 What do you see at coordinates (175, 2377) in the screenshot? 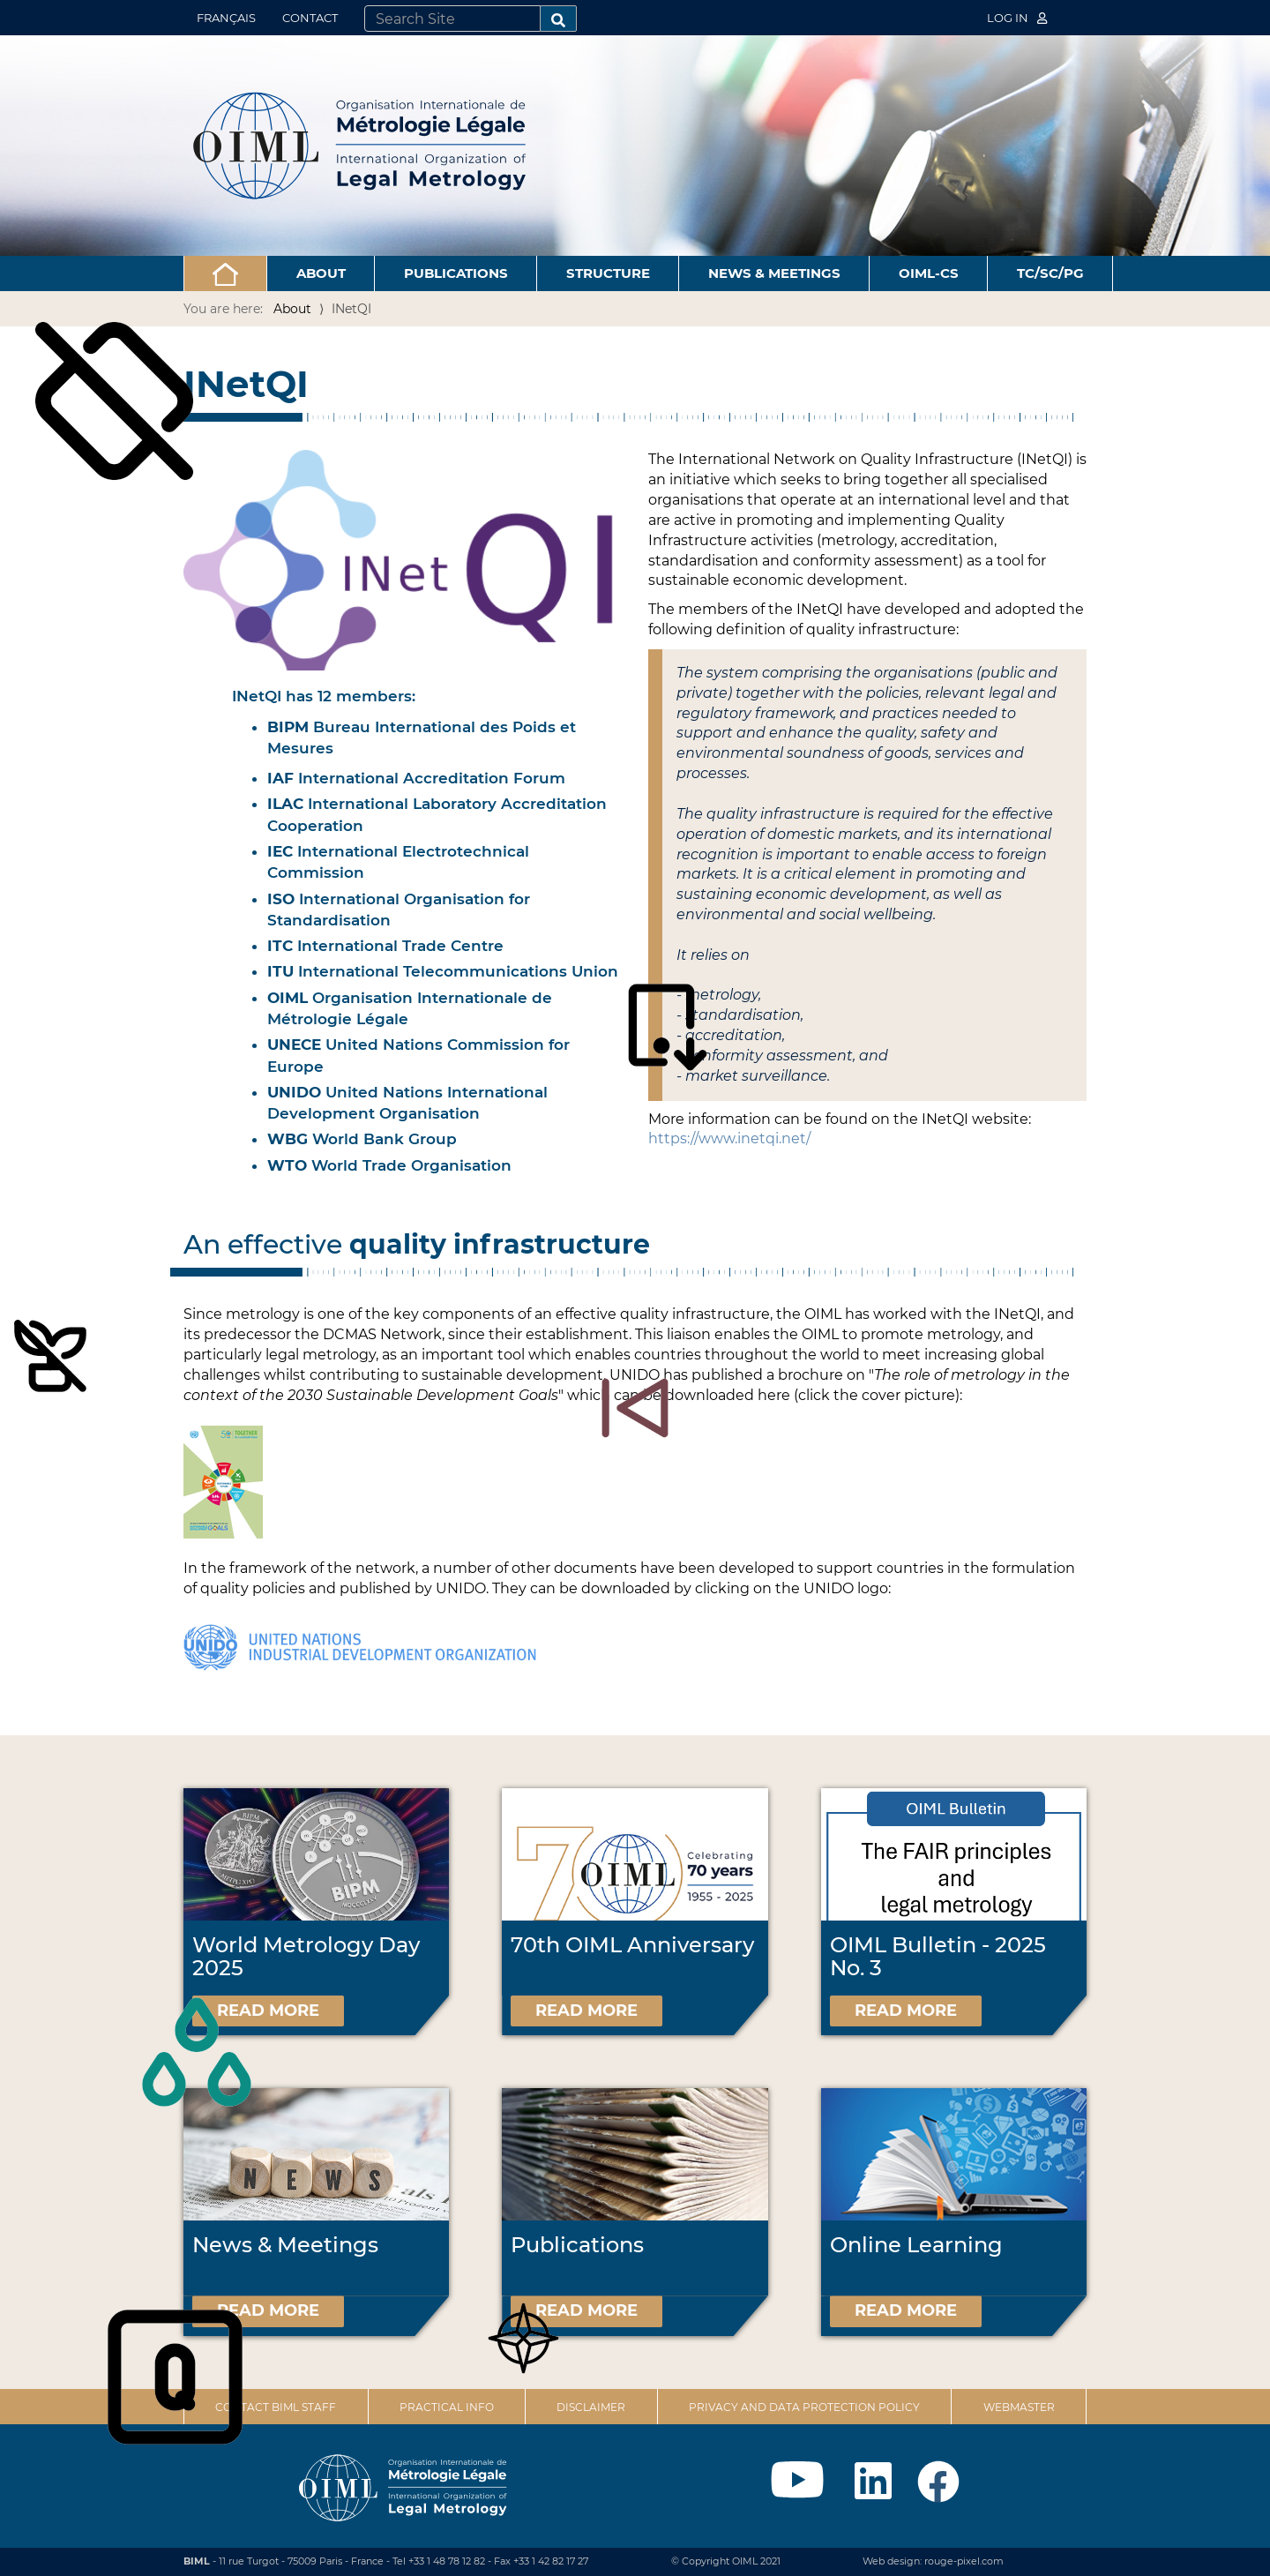
I see `represents the letter Q in a keyboard or text input` at bounding box center [175, 2377].